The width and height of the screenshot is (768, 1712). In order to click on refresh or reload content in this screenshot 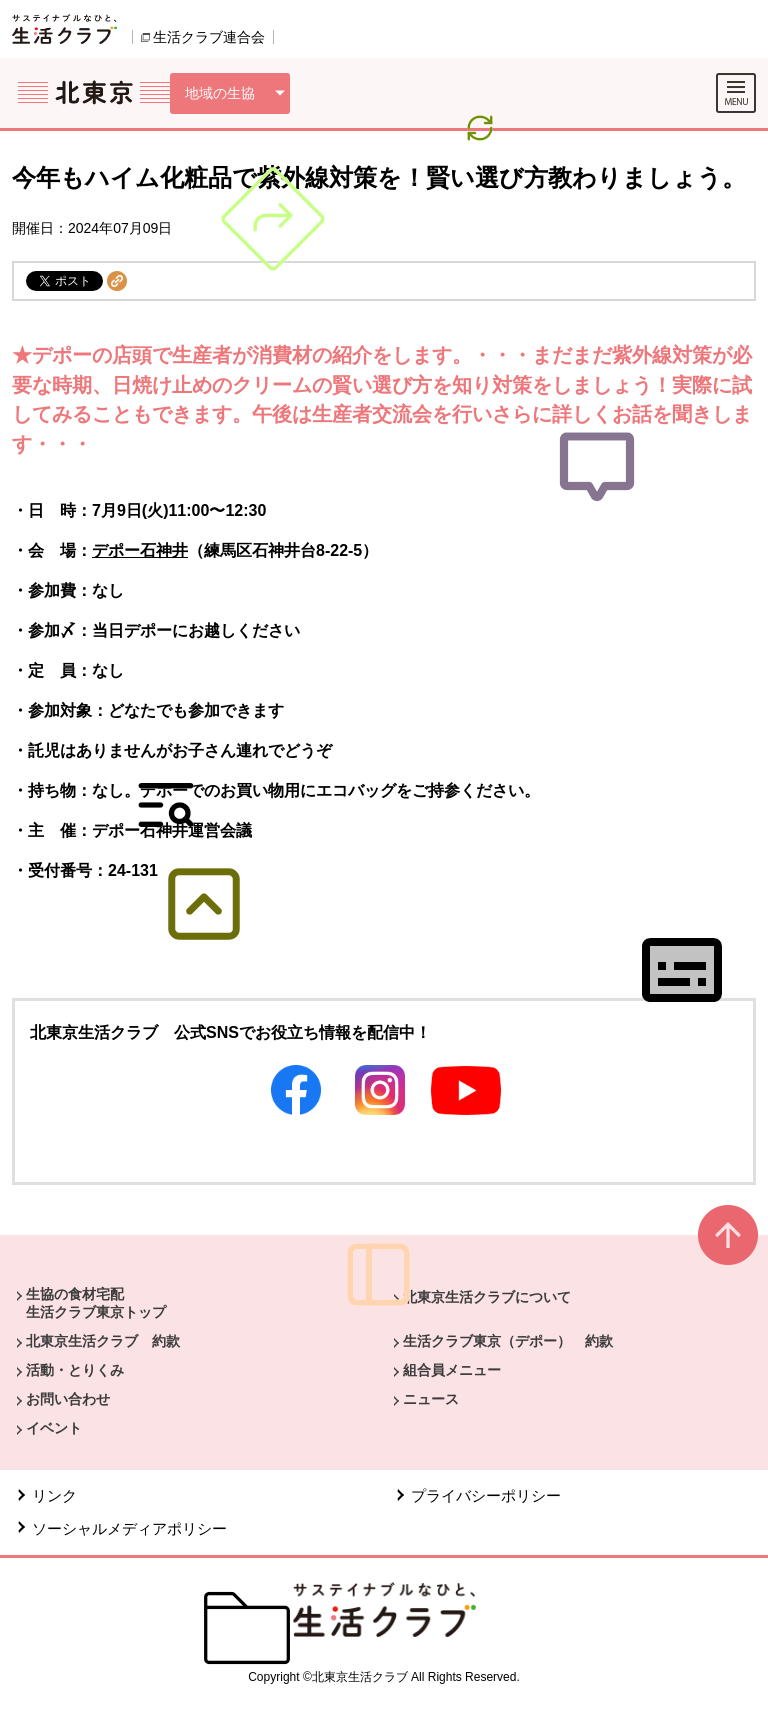, I will do `click(480, 128)`.